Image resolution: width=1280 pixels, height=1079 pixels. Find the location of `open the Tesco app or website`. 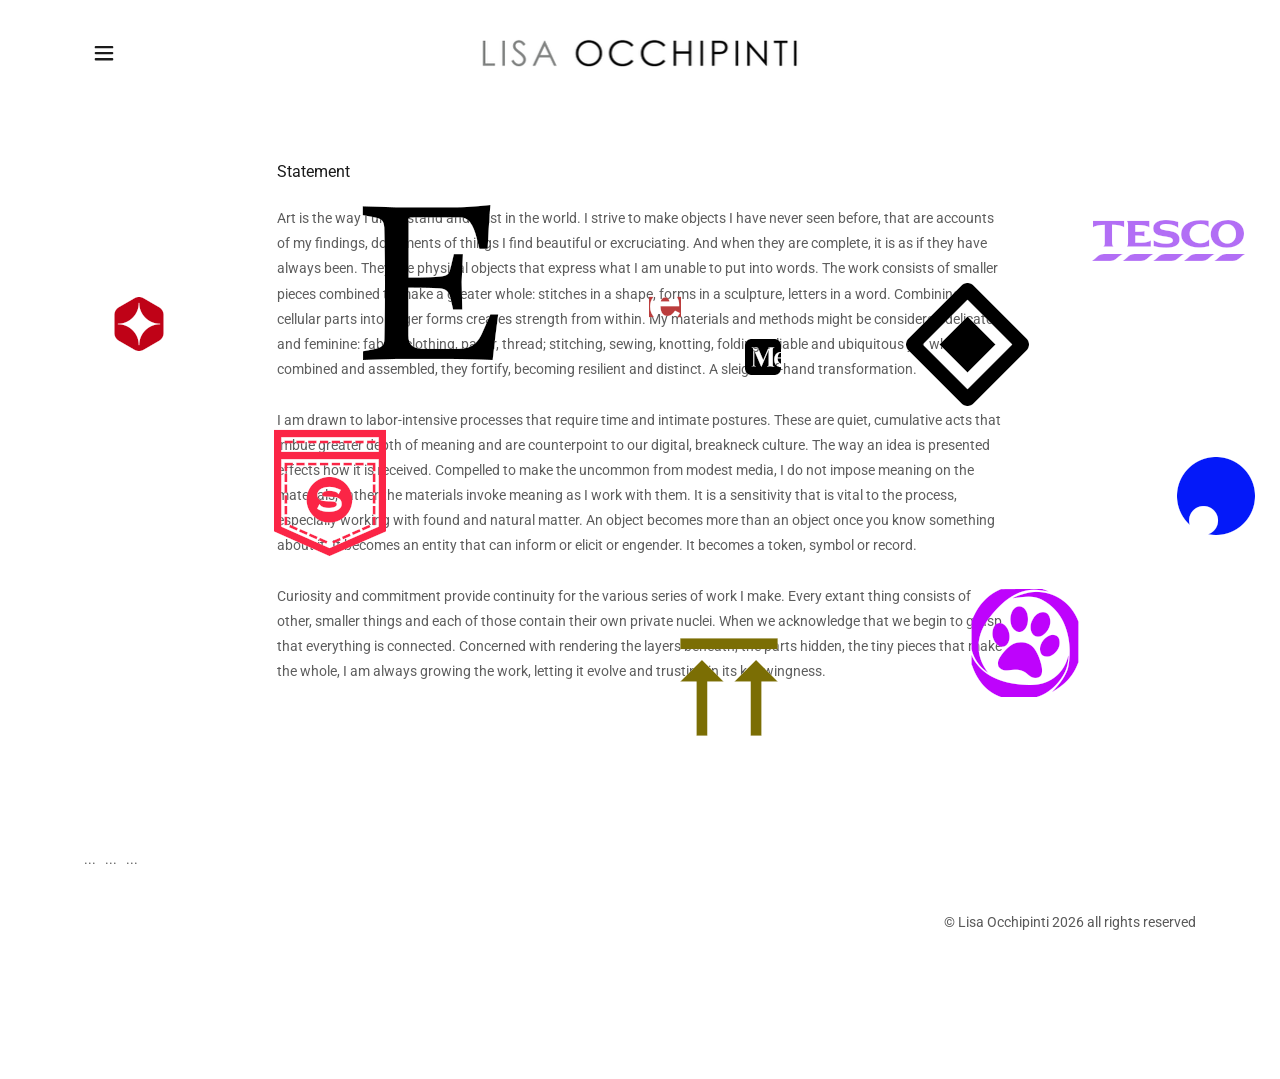

open the Tesco app or website is located at coordinates (1168, 240).